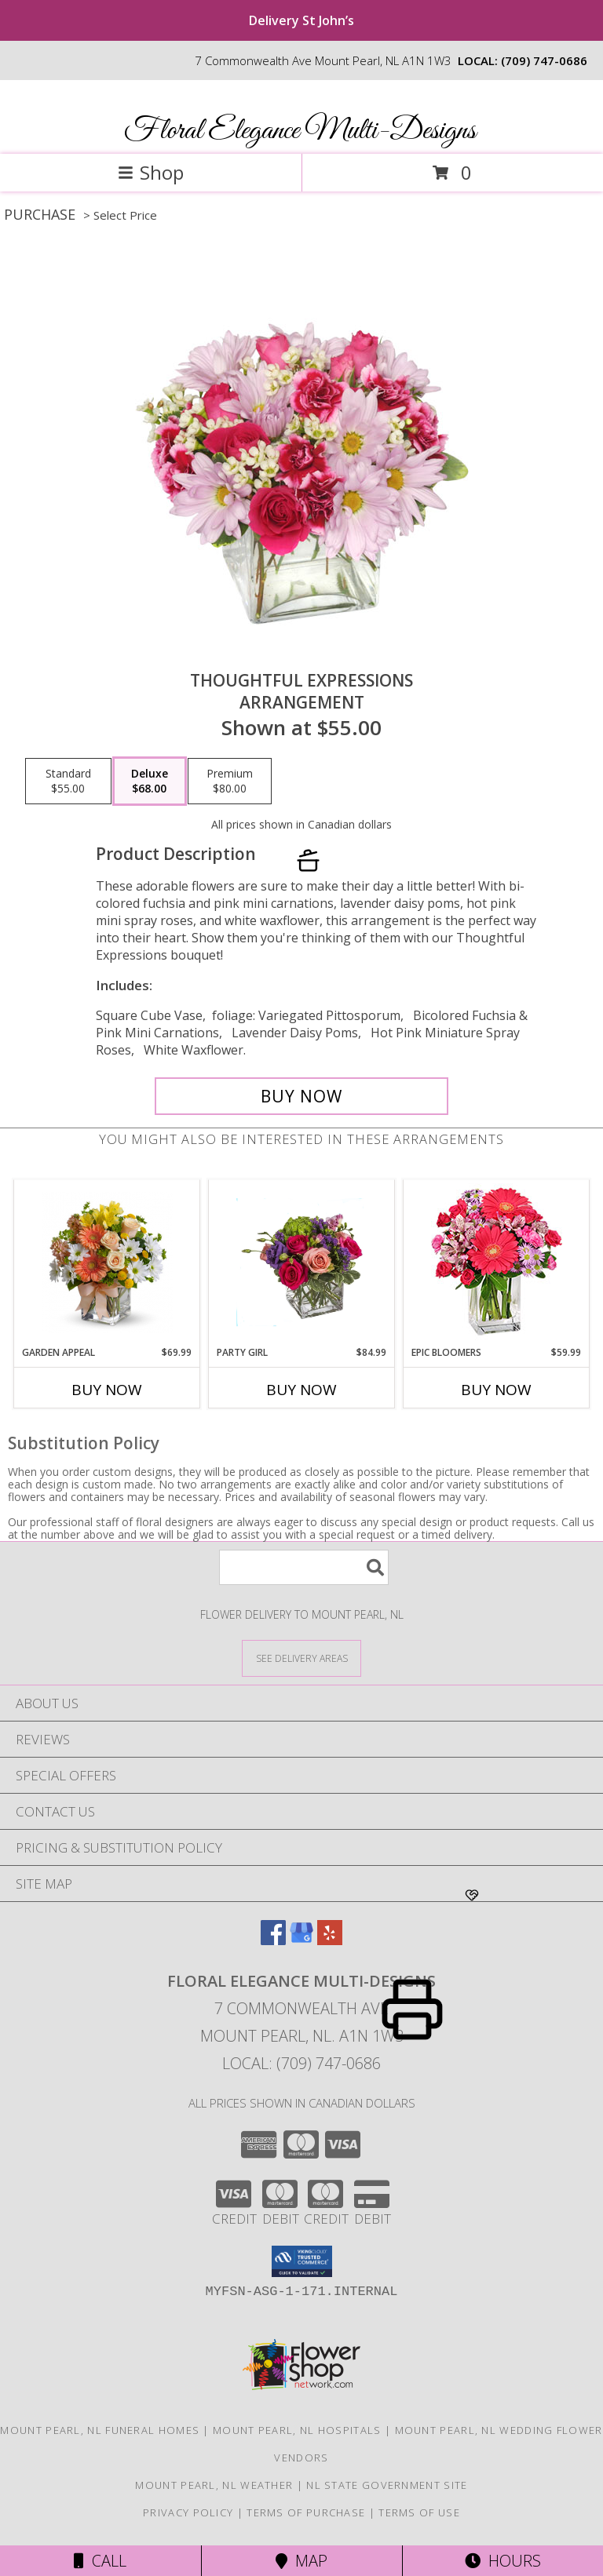  Describe the element at coordinates (308, 860) in the screenshot. I see `access recipes or cooking features` at that location.